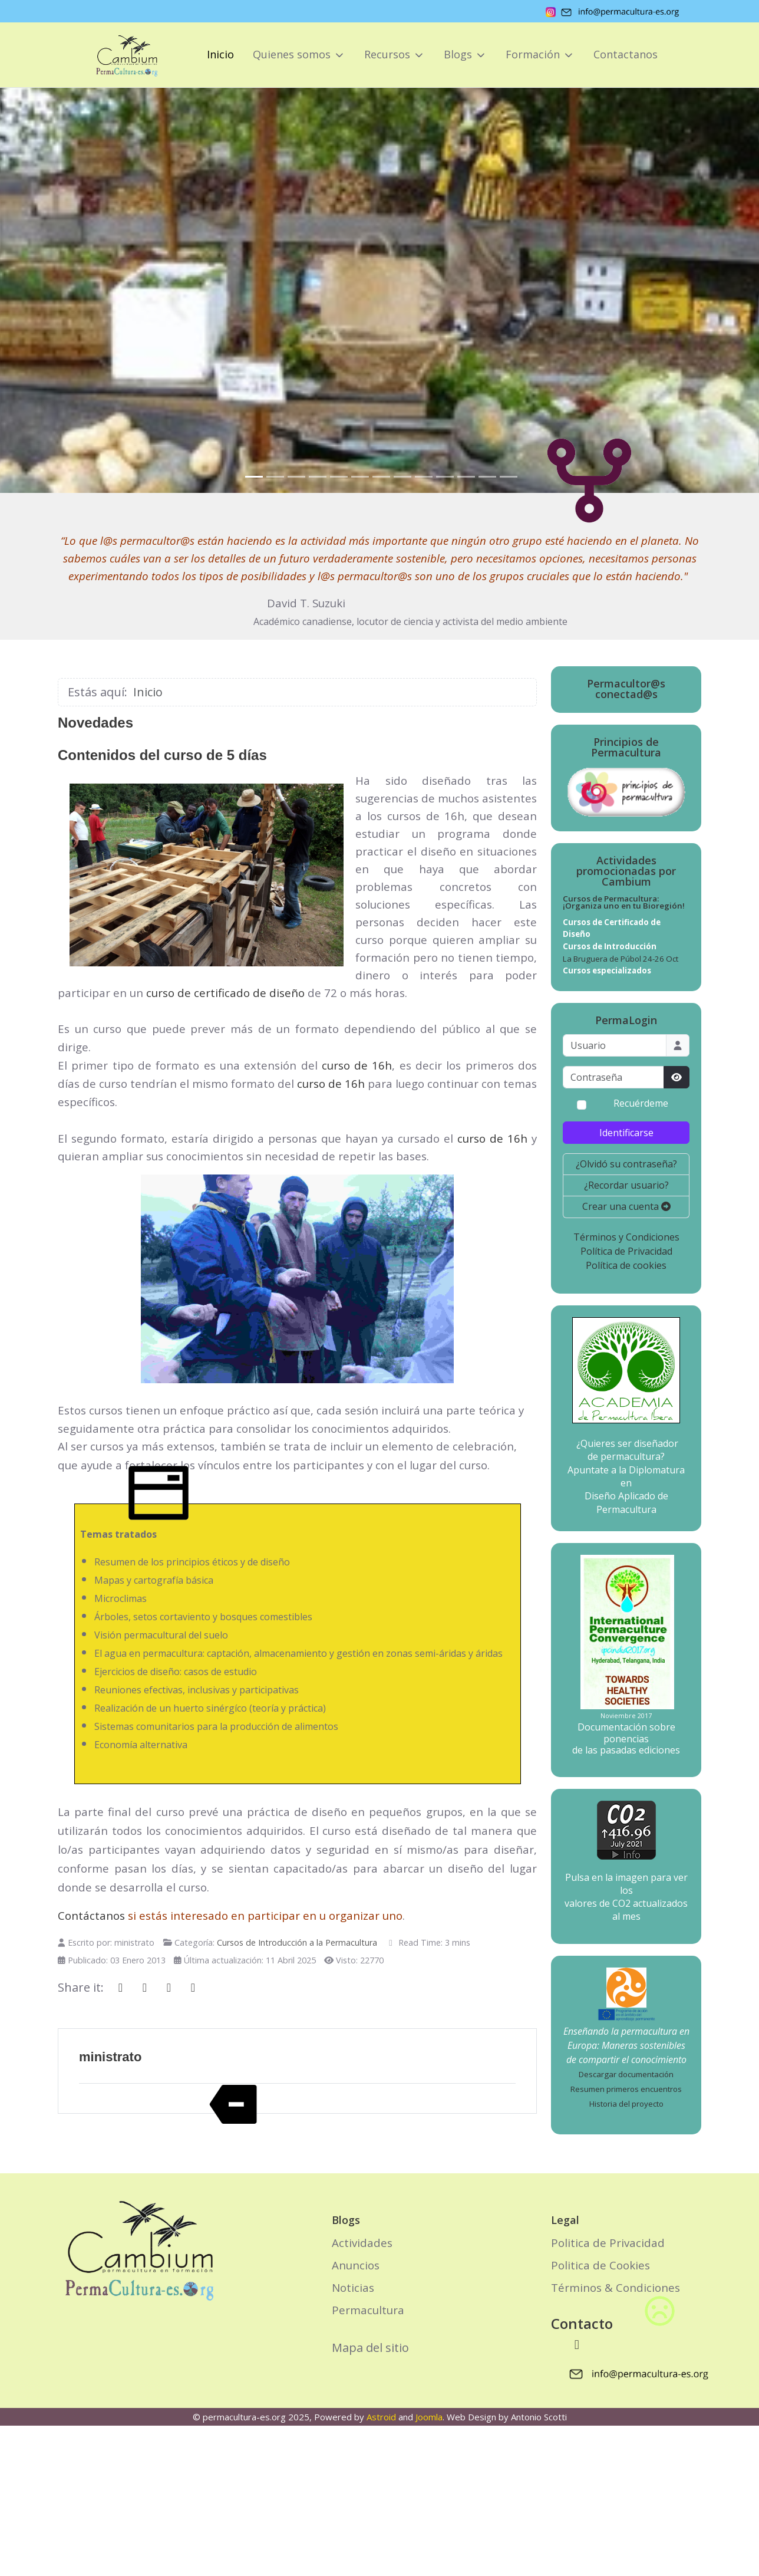 The height and width of the screenshot is (2576, 759). Describe the element at coordinates (659, 2311) in the screenshot. I see `rate experience as negative or unsatisfied` at that location.